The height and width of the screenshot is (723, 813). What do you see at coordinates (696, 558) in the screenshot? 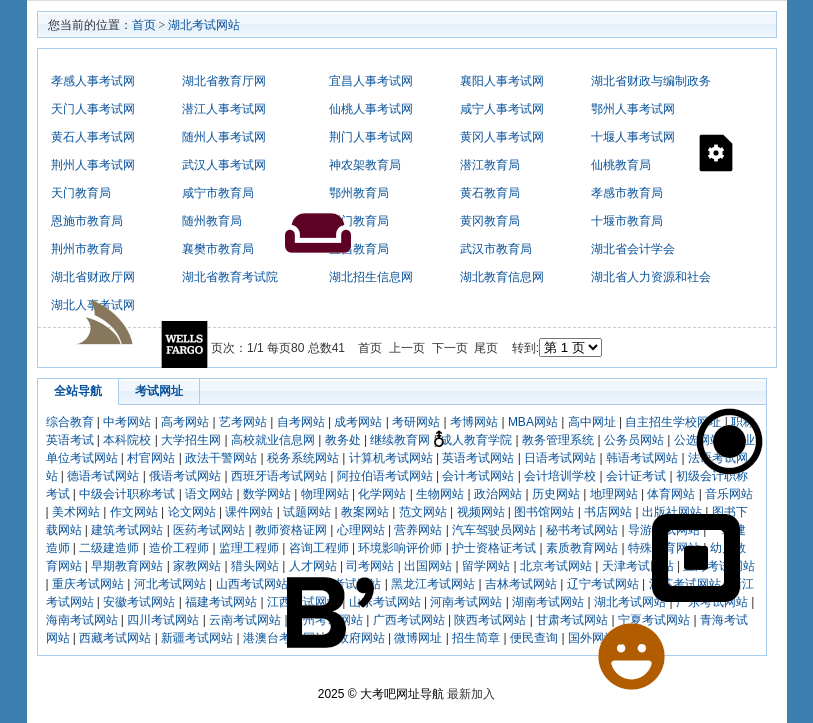
I see `open the Square payment app` at bounding box center [696, 558].